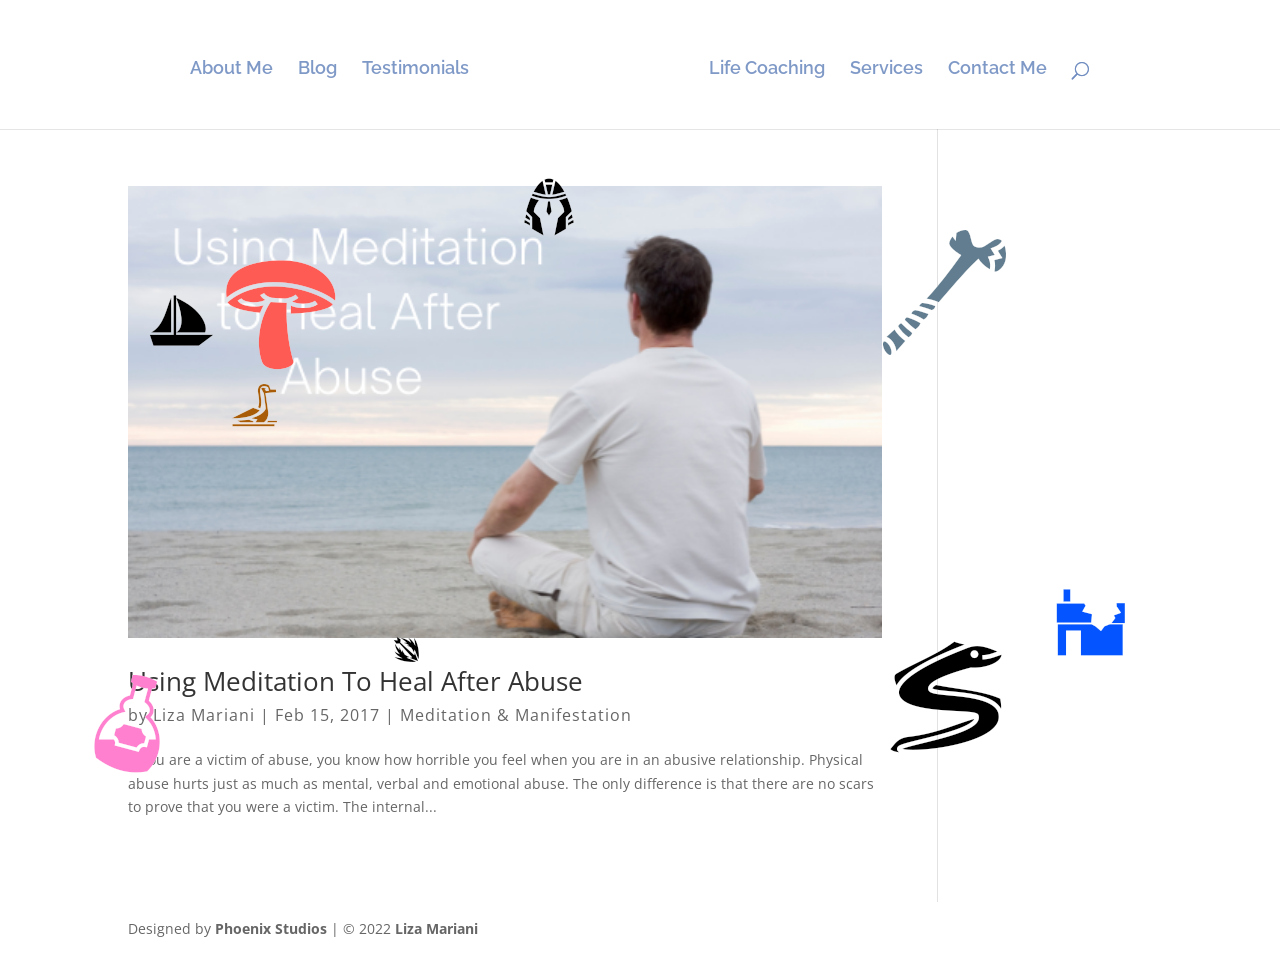  What do you see at coordinates (406, 649) in the screenshot?
I see `indicates a swift or speed-enhanced attack ability` at bounding box center [406, 649].